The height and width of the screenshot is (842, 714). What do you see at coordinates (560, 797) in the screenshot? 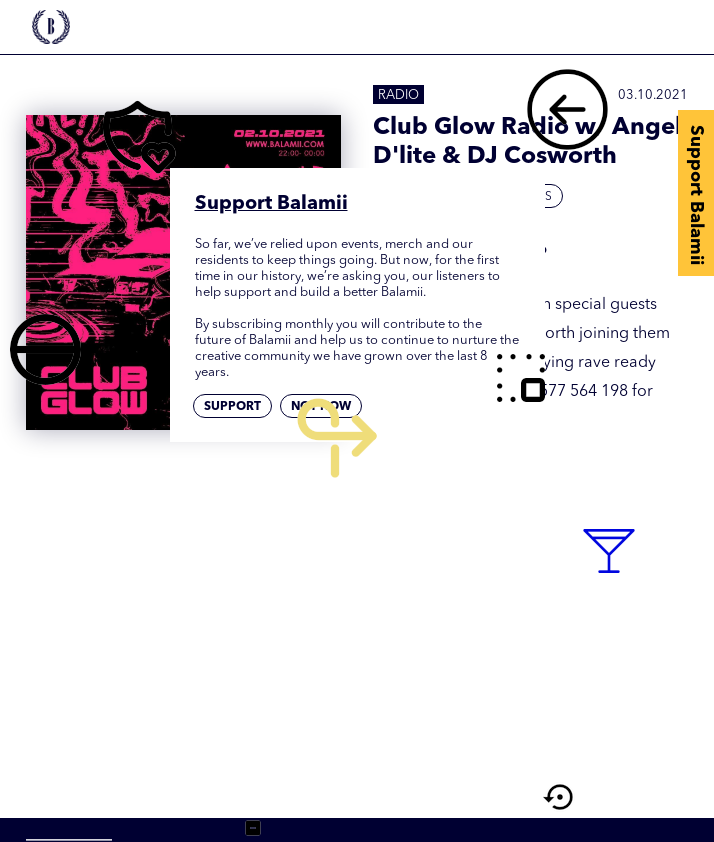
I see `restore settings to a previous backup` at bounding box center [560, 797].